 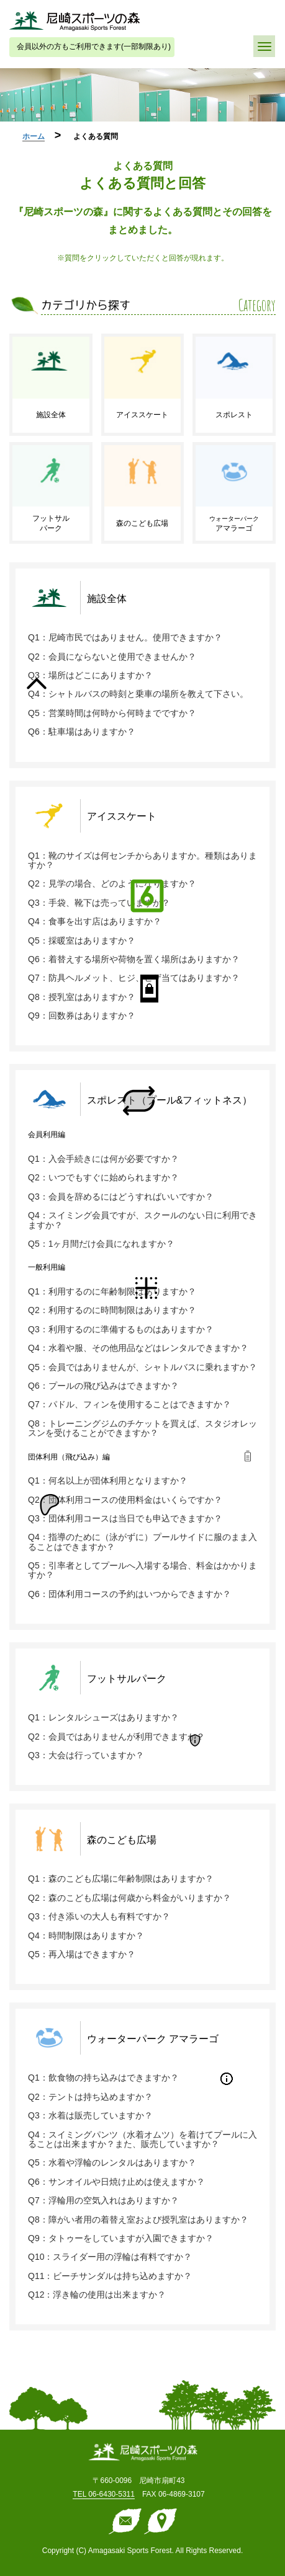 I want to click on collapse an expanded section, so click(x=37, y=684).